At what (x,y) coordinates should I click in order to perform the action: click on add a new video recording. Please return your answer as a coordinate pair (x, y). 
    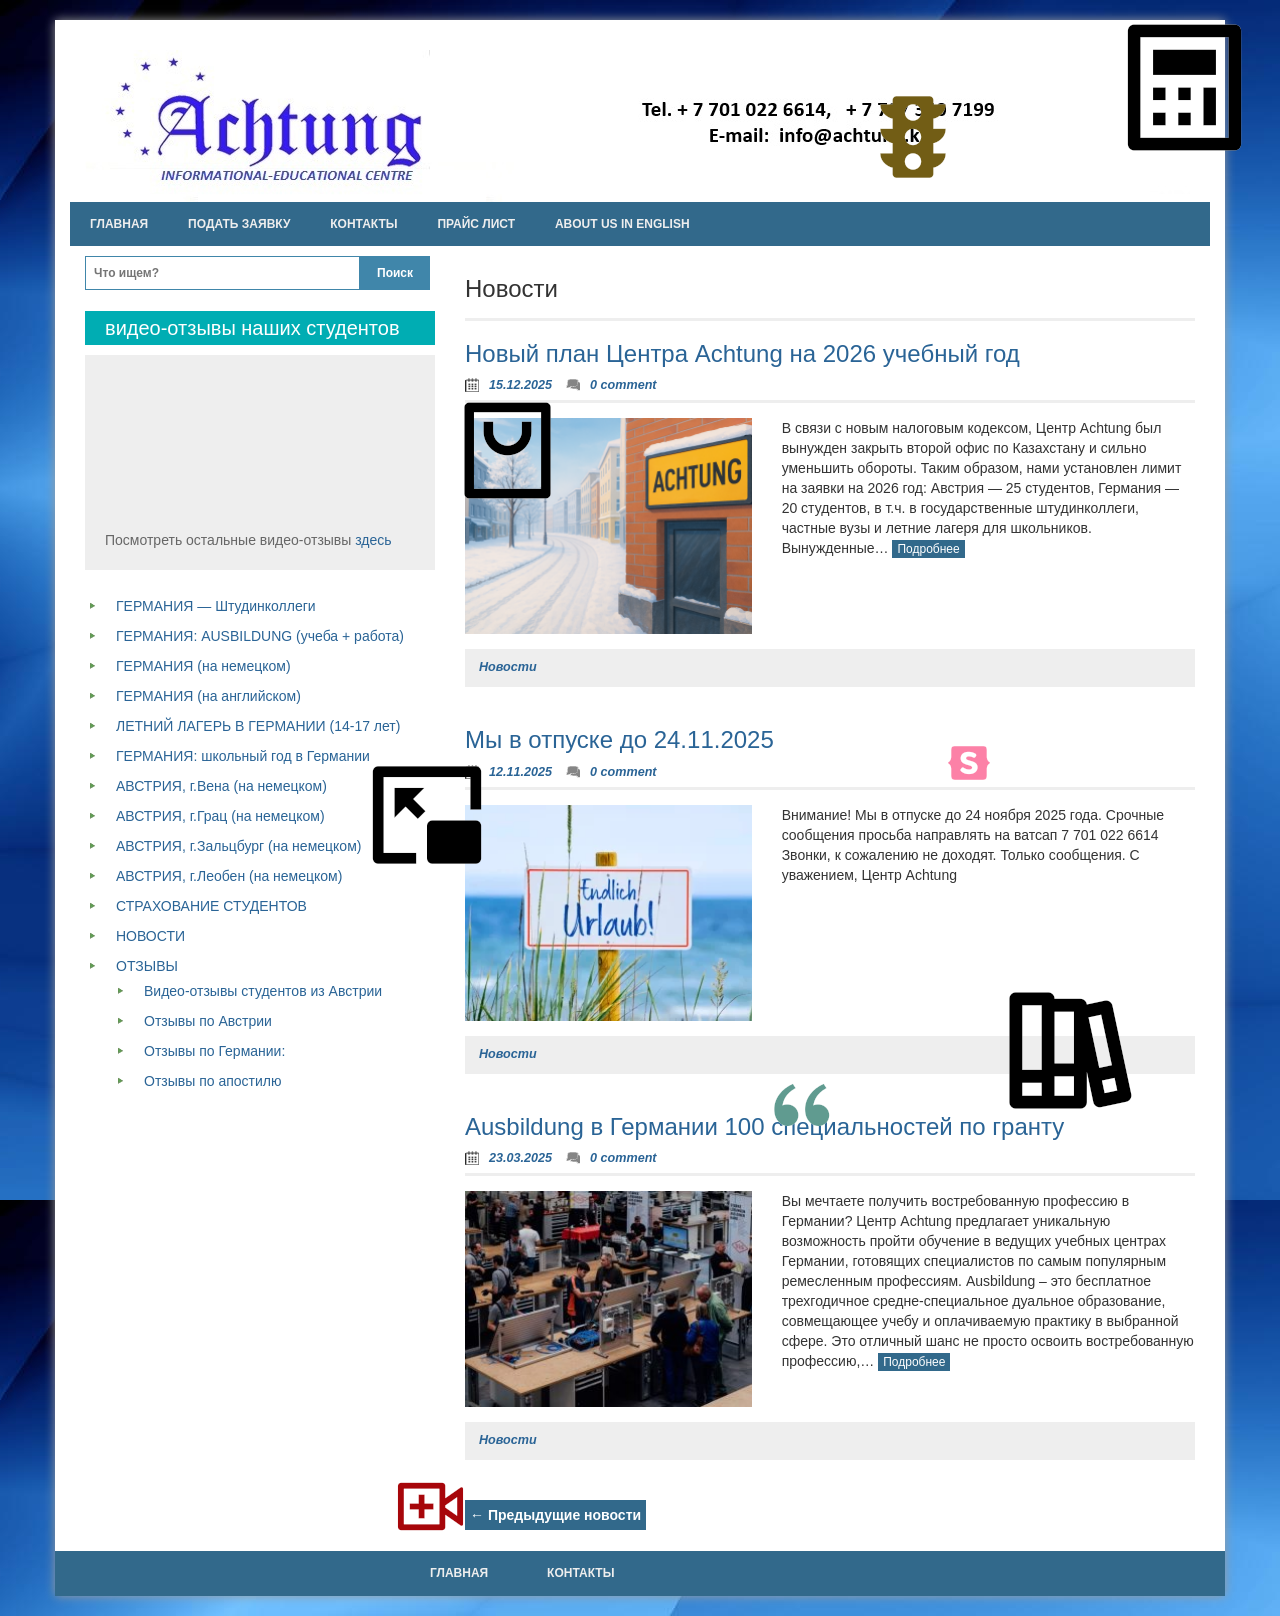
    Looking at the image, I should click on (430, 1506).